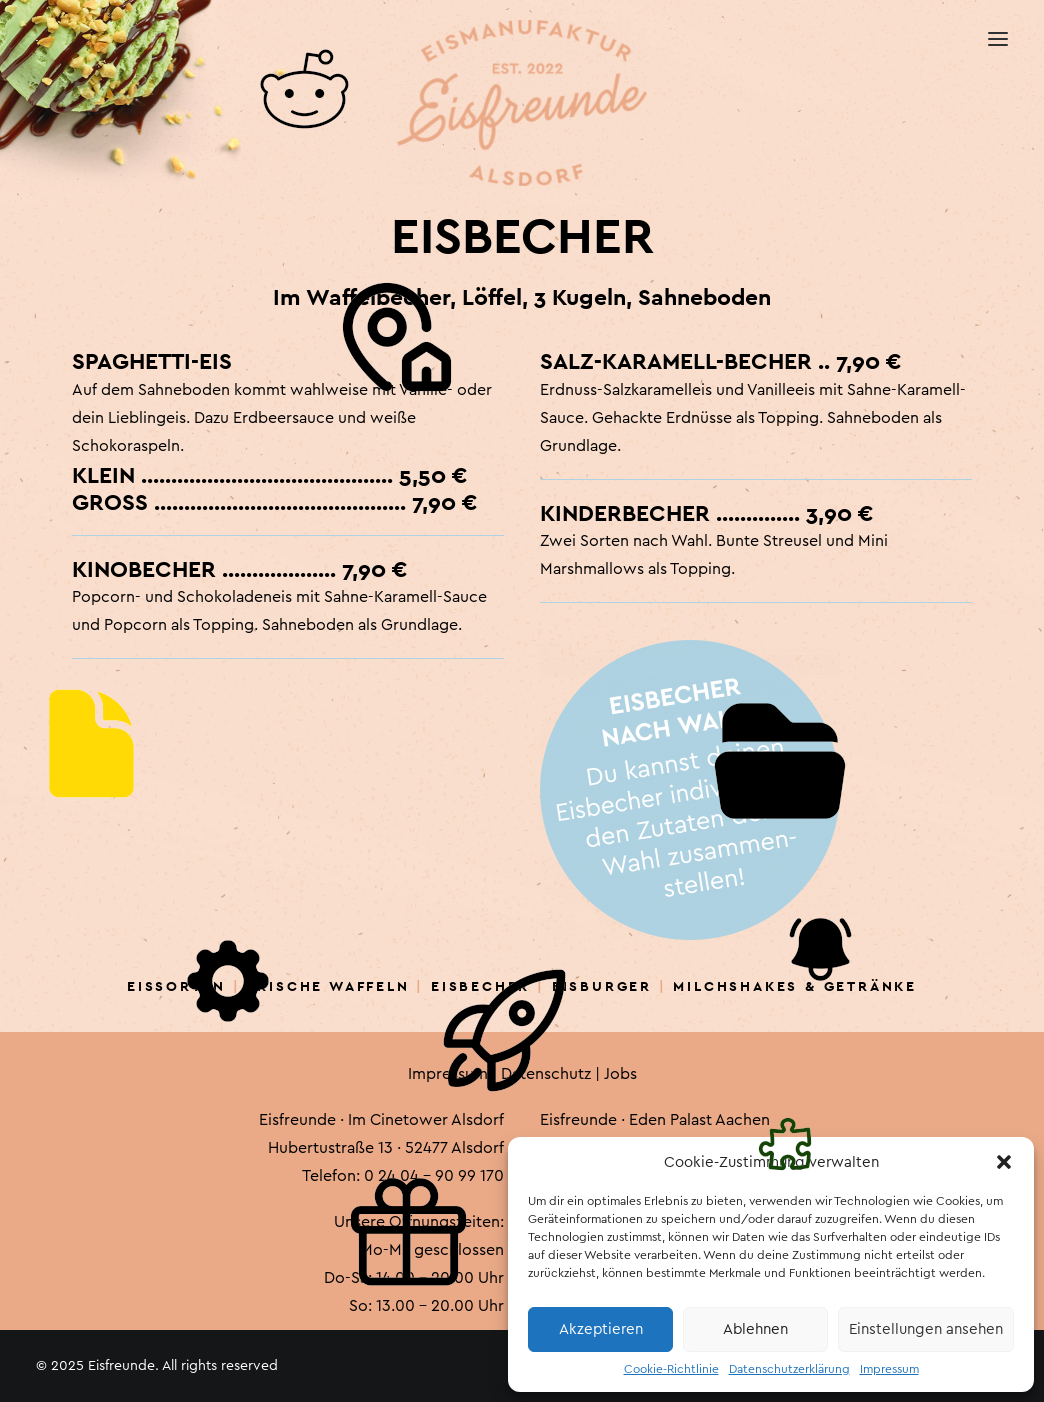  What do you see at coordinates (820, 949) in the screenshot?
I see `new notification alert` at bounding box center [820, 949].